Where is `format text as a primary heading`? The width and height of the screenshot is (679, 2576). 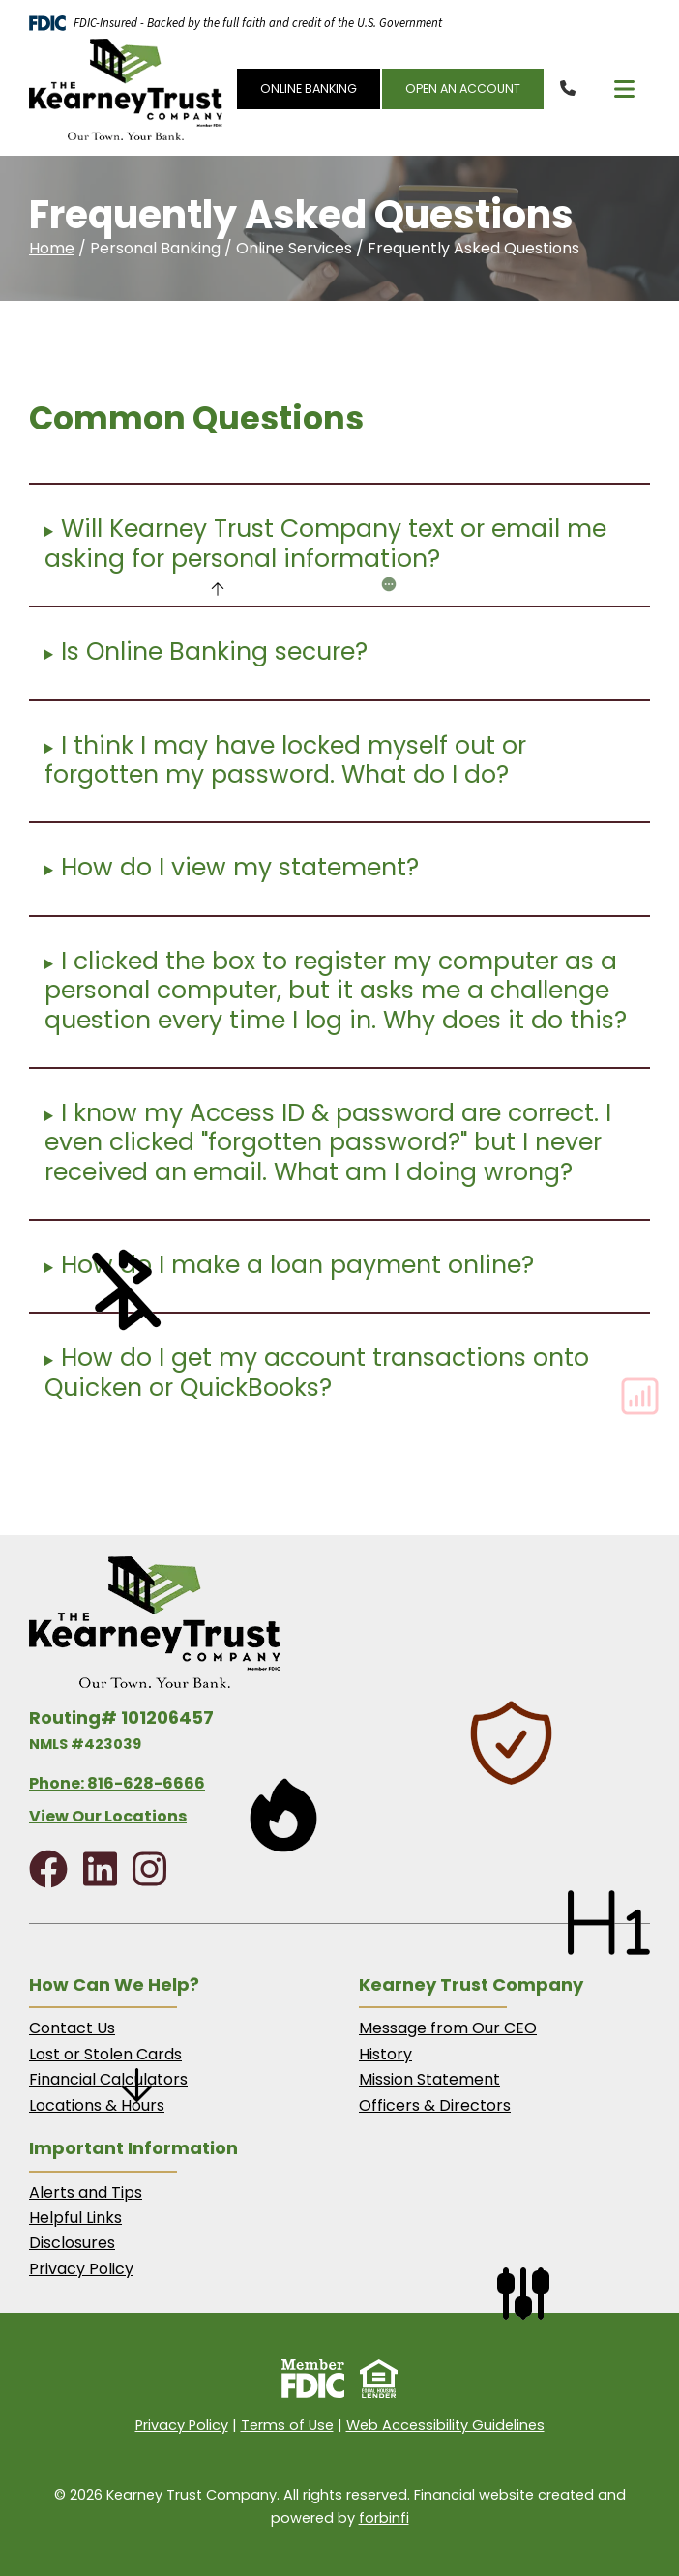 format text as a primary heading is located at coordinates (608, 1922).